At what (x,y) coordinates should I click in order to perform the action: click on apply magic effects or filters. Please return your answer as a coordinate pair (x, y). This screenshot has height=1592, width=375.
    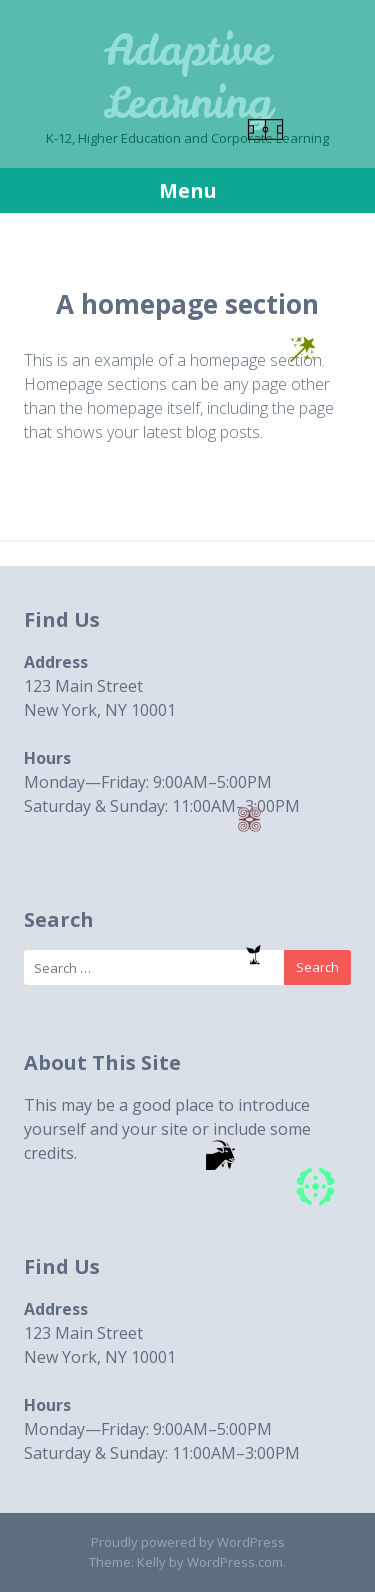
    Looking at the image, I should click on (303, 349).